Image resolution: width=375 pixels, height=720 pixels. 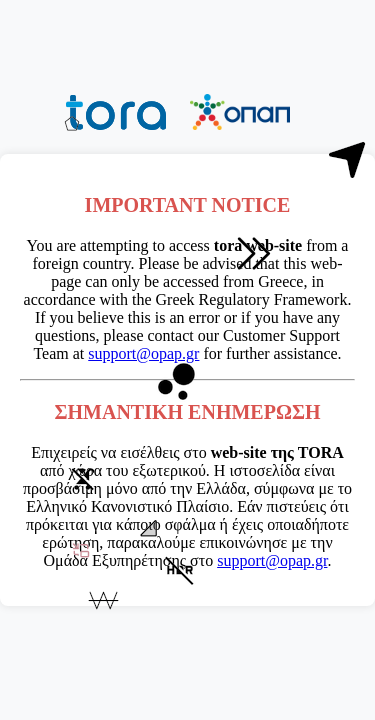 What do you see at coordinates (180, 570) in the screenshot?
I see `disable HDR mode in camera settings` at bounding box center [180, 570].